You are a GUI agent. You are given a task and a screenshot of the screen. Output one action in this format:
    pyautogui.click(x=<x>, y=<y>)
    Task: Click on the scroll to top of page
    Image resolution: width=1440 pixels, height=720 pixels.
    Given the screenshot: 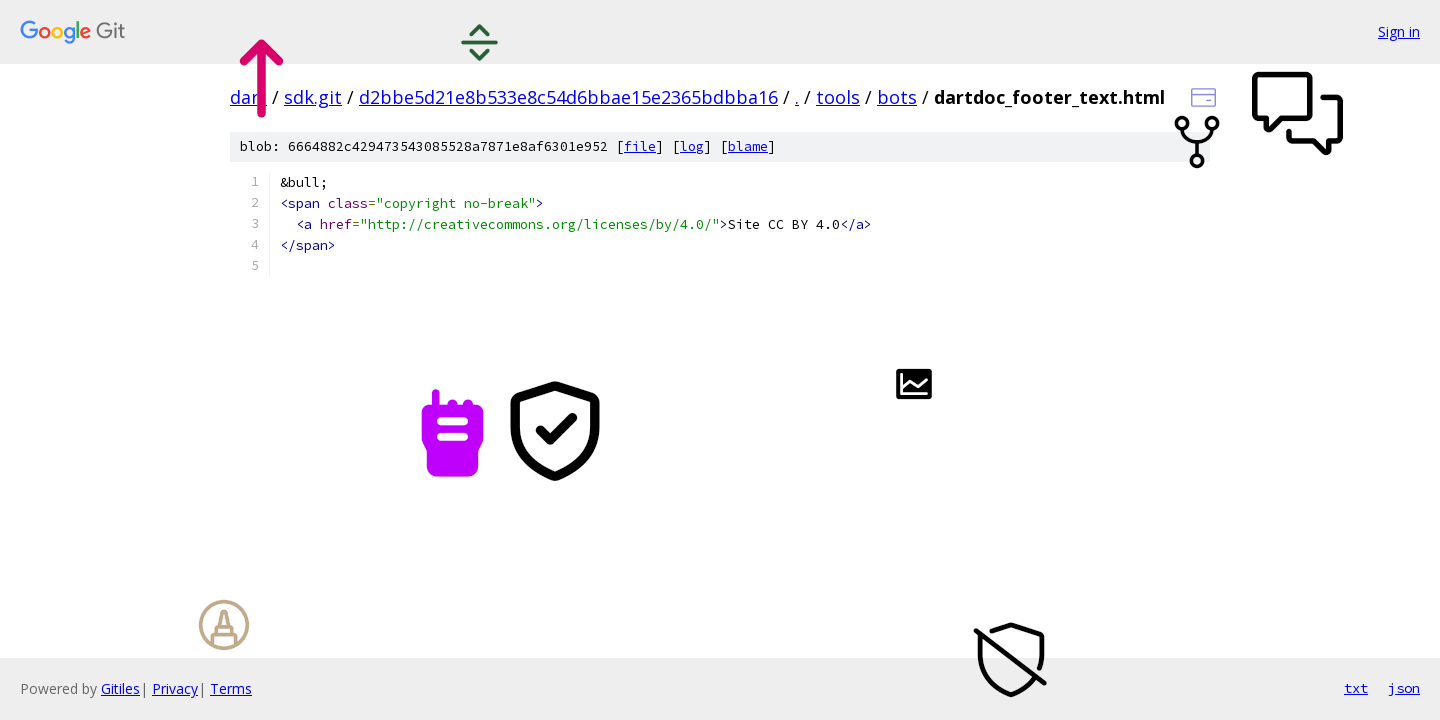 What is the action you would take?
    pyautogui.click(x=261, y=78)
    